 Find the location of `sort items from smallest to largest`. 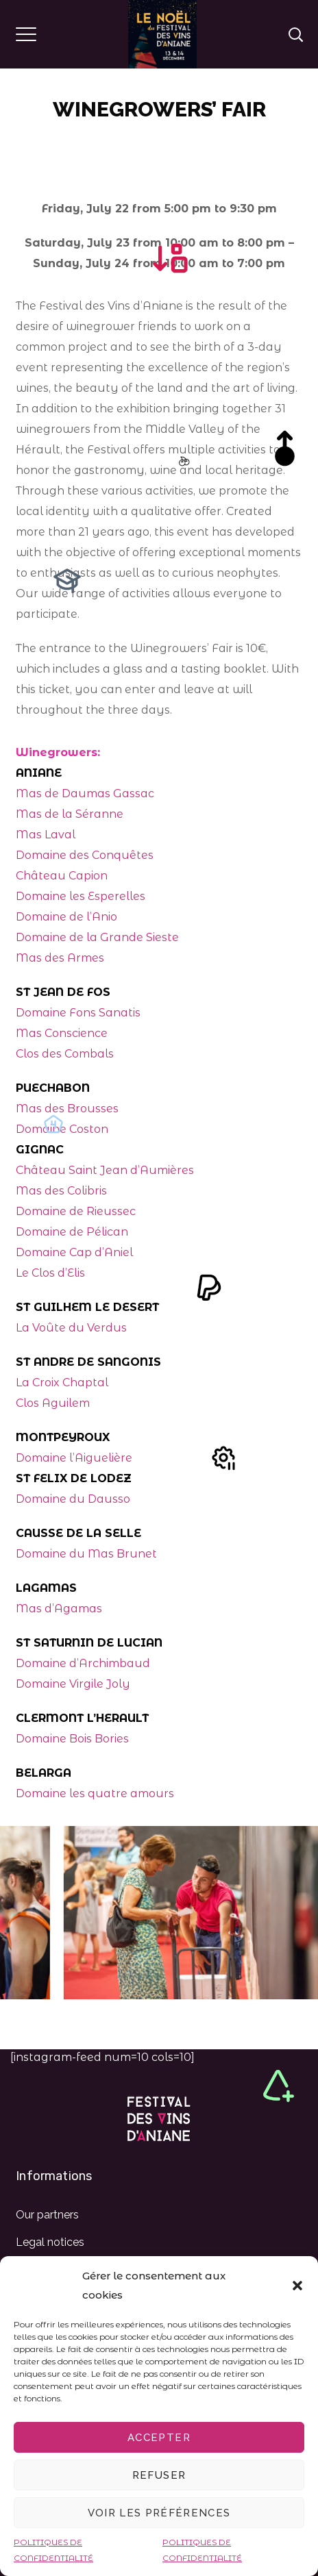

sort items from smallest to largest is located at coordinates (169, 258).